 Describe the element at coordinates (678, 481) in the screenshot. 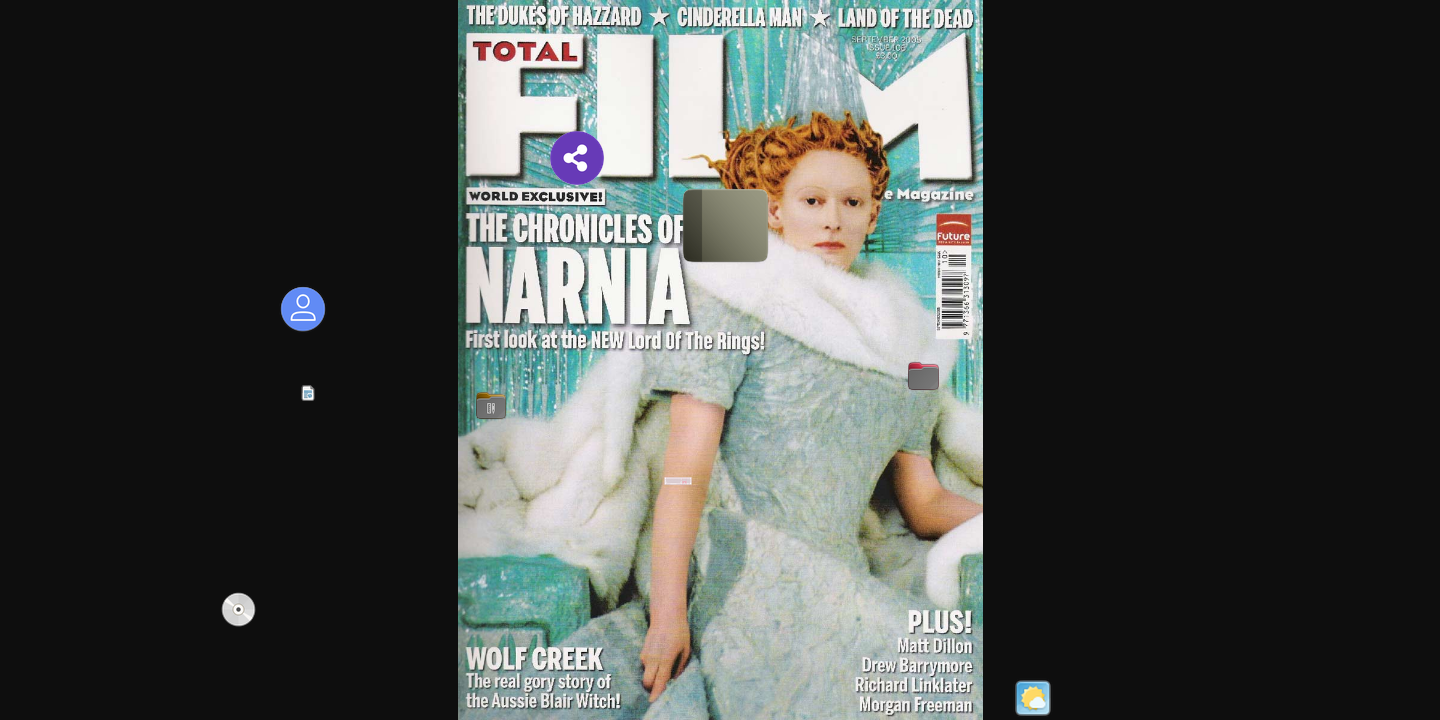

I see `connect a bluetooth keyboard` at that location.